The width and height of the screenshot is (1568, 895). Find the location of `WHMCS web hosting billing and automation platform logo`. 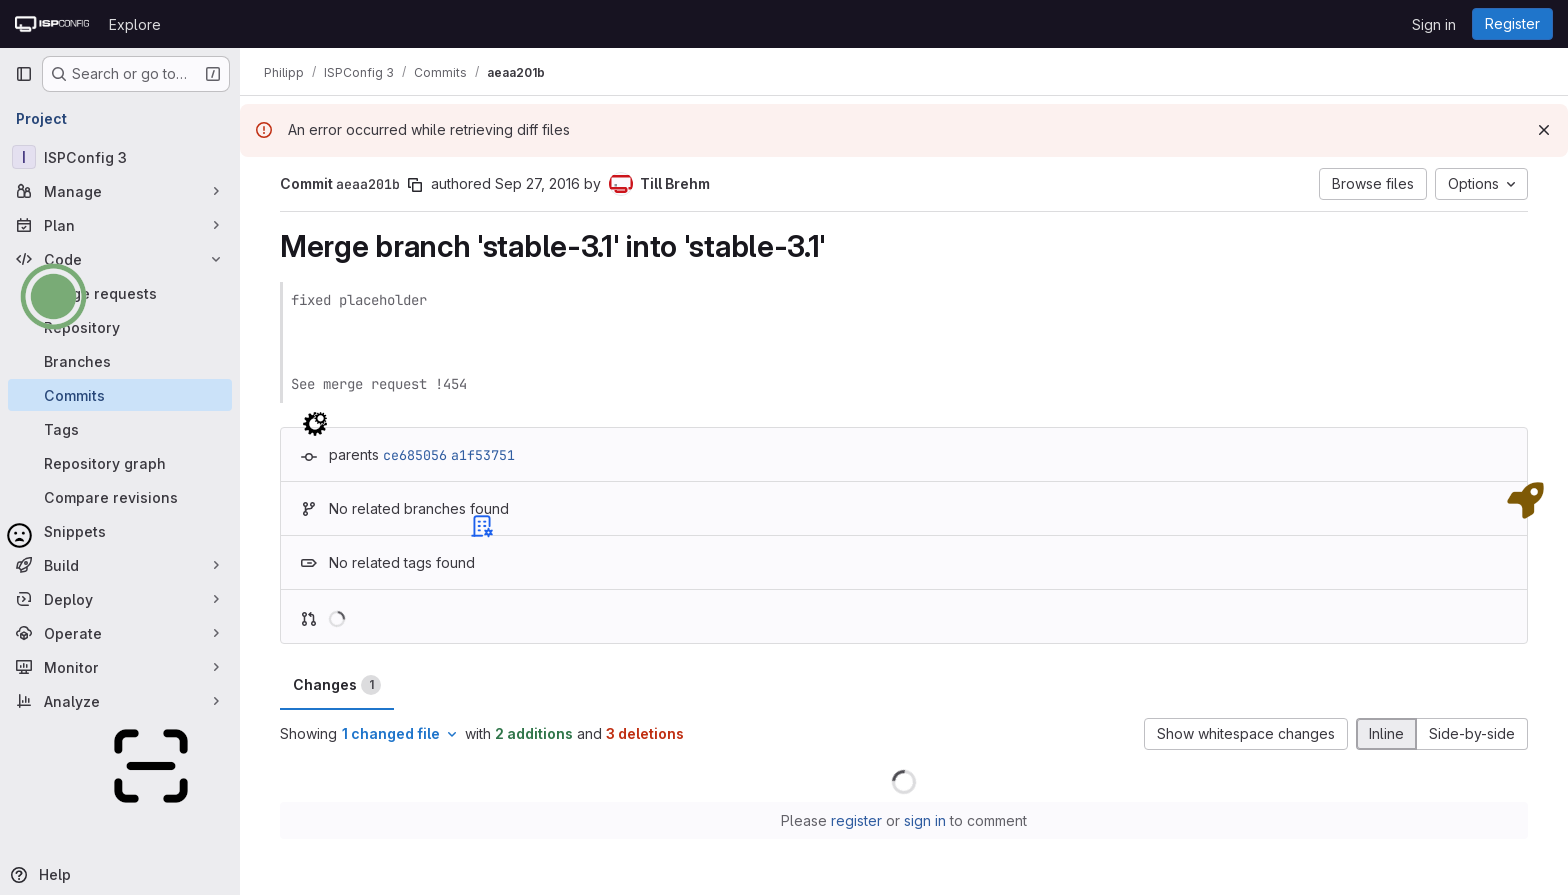

WHMCS web hosting billing and automation platform logo is located at coordinates (315, 424).